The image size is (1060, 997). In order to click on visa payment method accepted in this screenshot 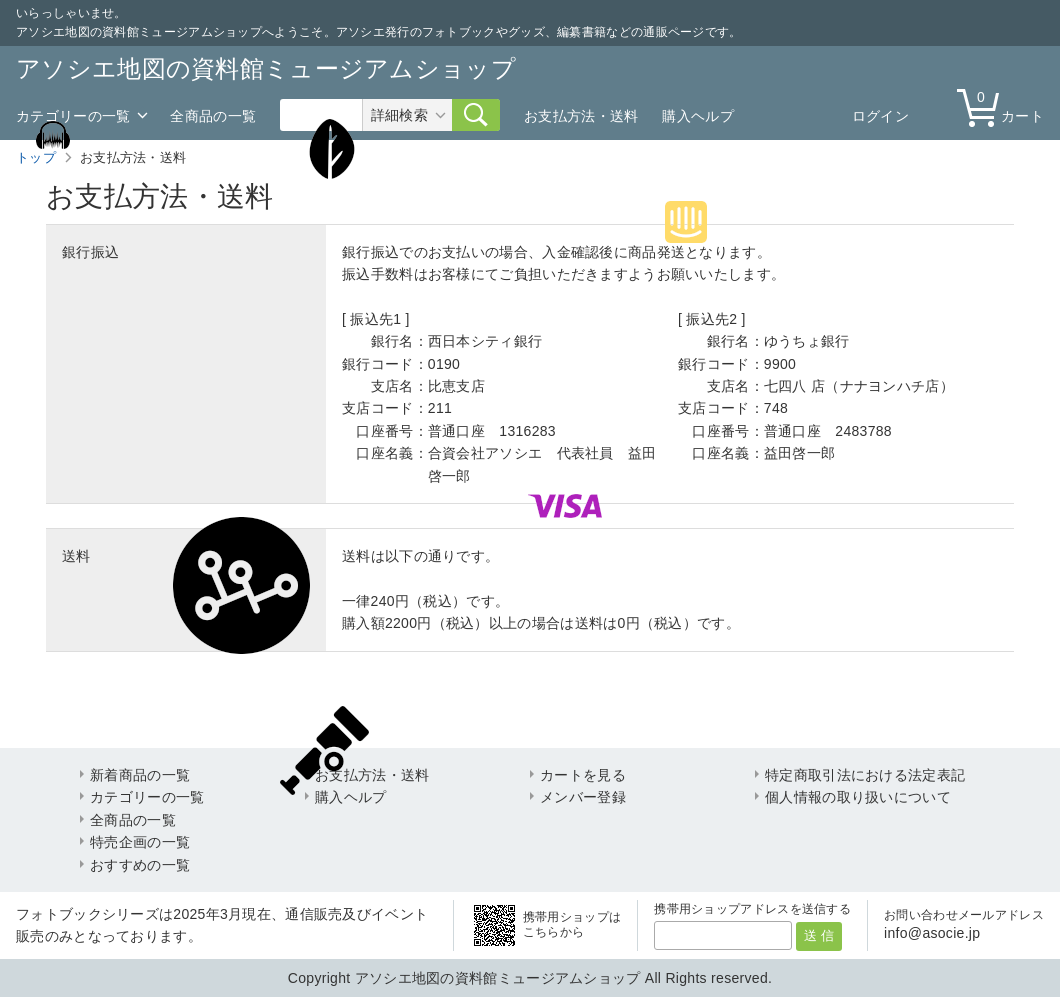, I will do `click(565, 506)`.